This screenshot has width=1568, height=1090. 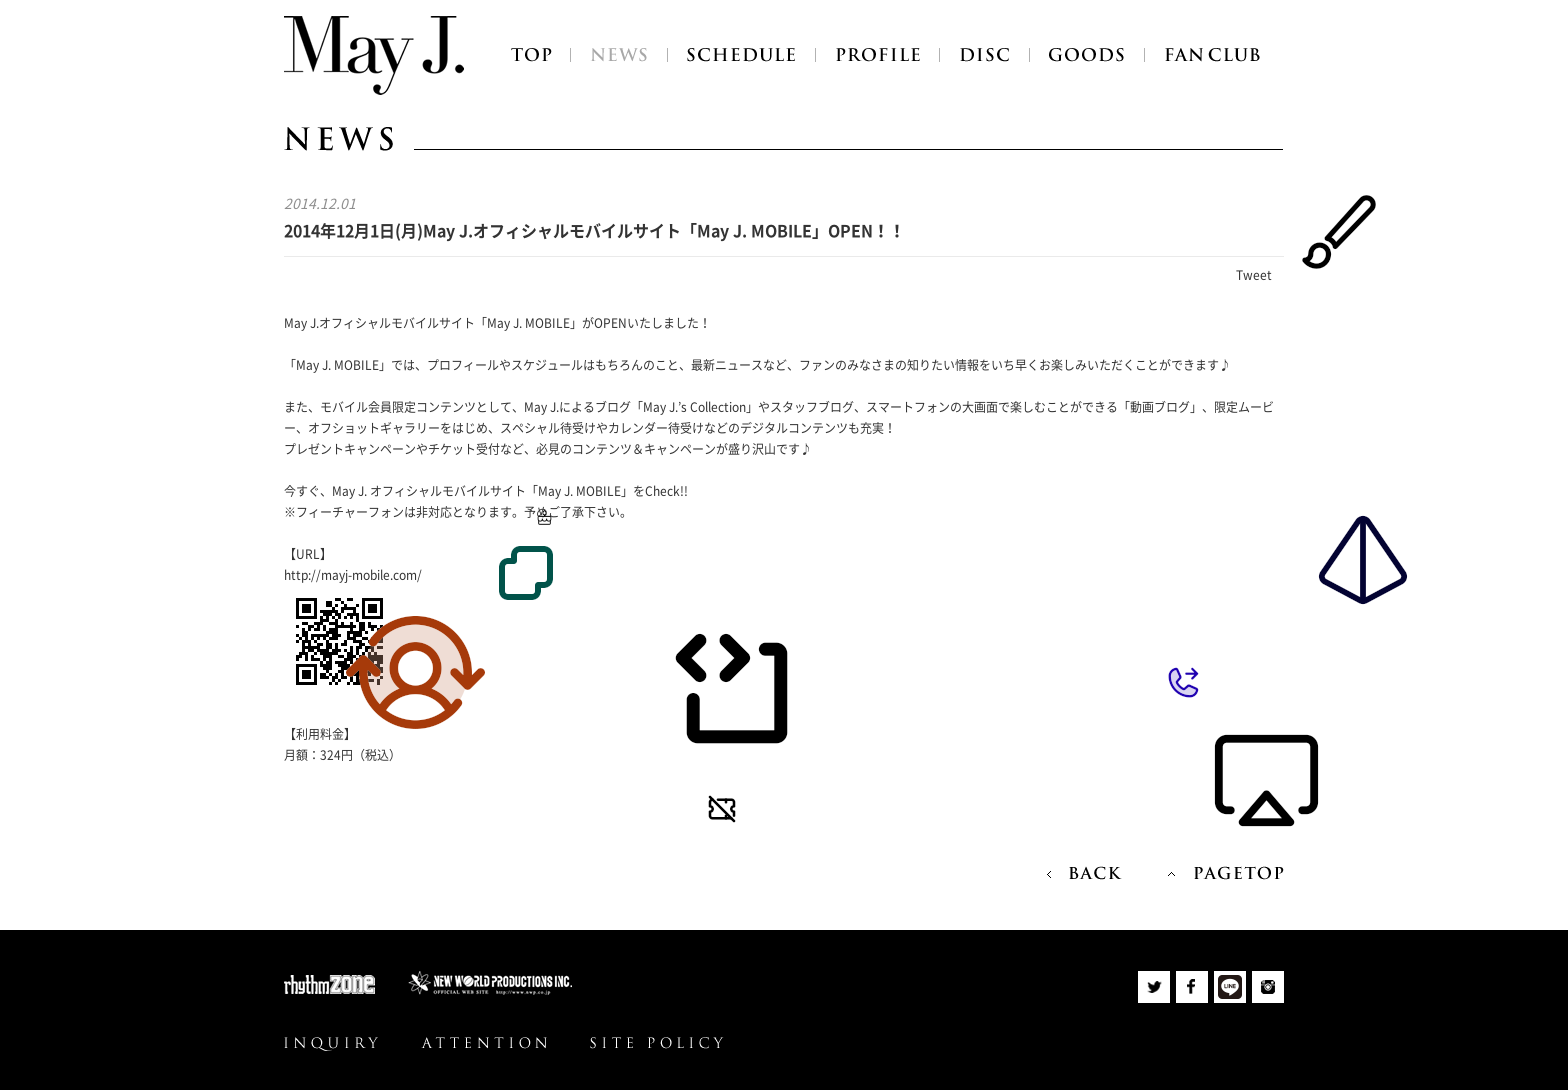 What do you see at coordinates (1363, 560) in the screenshot?
I see `access 3D modeling or rendering tools` at bounding box center [1363, 560].